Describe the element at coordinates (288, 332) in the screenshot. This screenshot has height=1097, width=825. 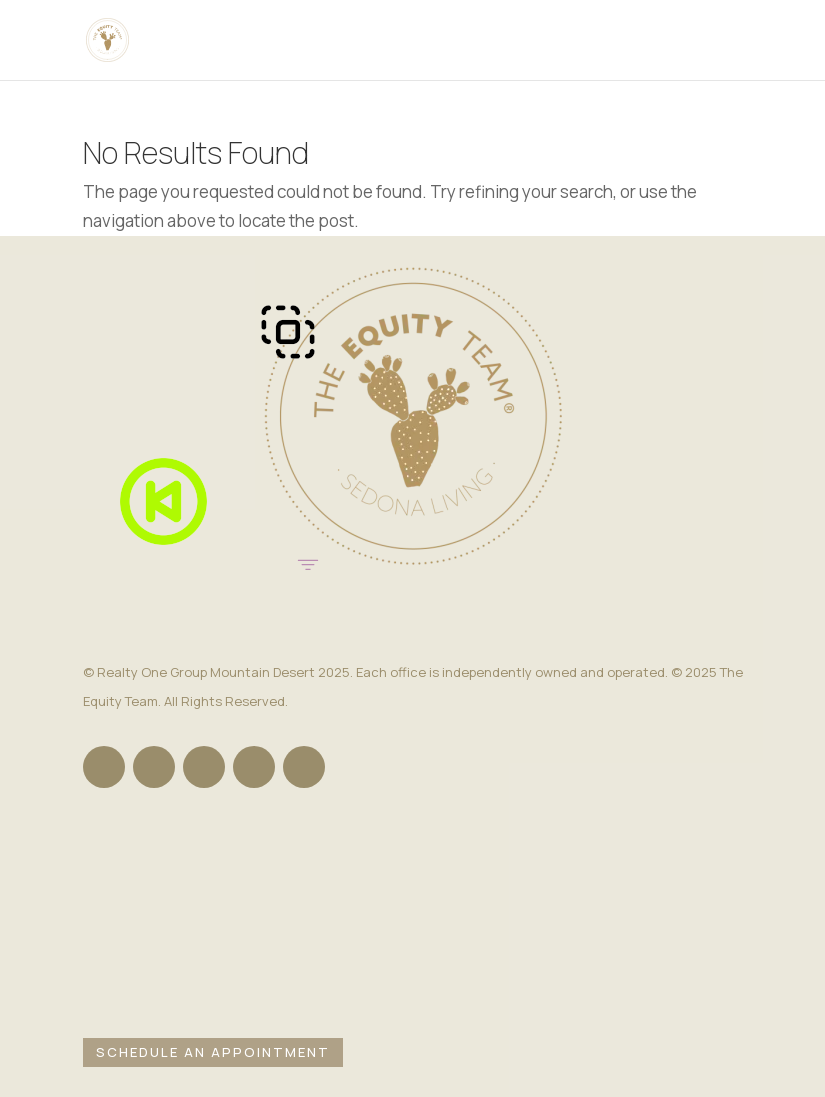
I see `intersect or merge selected objects` at that location.